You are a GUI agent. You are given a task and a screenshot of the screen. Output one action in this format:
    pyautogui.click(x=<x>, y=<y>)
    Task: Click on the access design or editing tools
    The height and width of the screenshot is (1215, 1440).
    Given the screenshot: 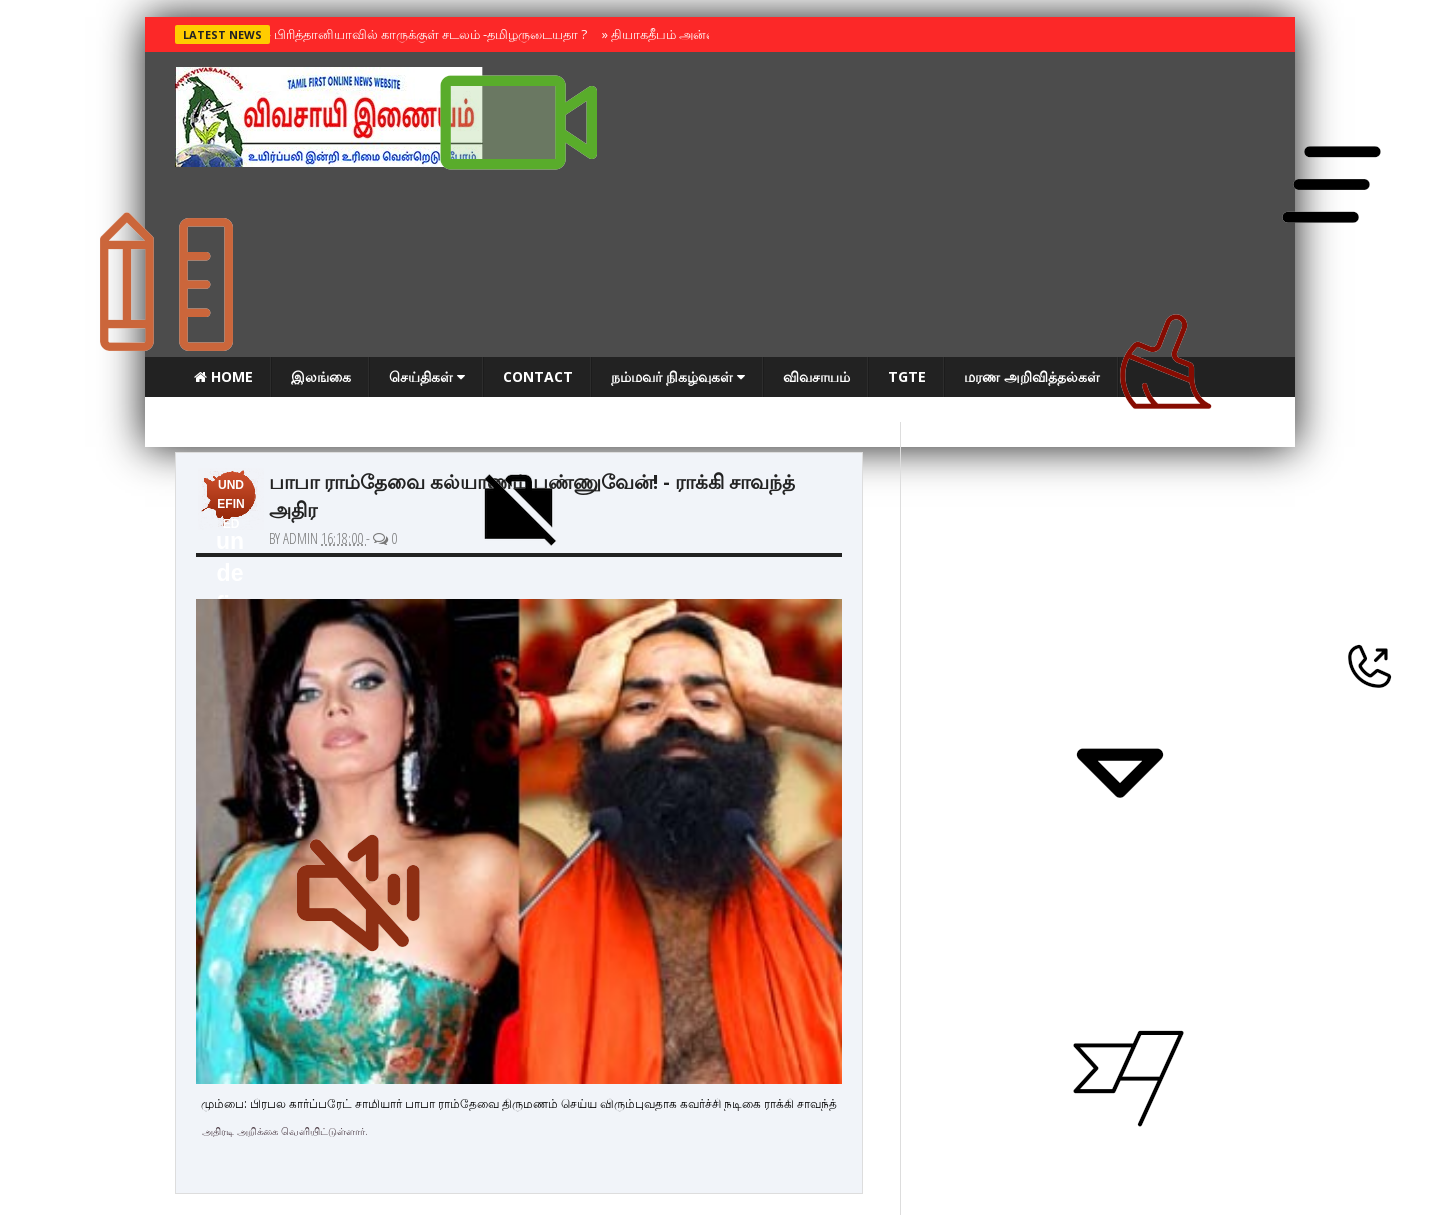 What is the action you would take?
    pyautogui.click(x=166, y=284)
    